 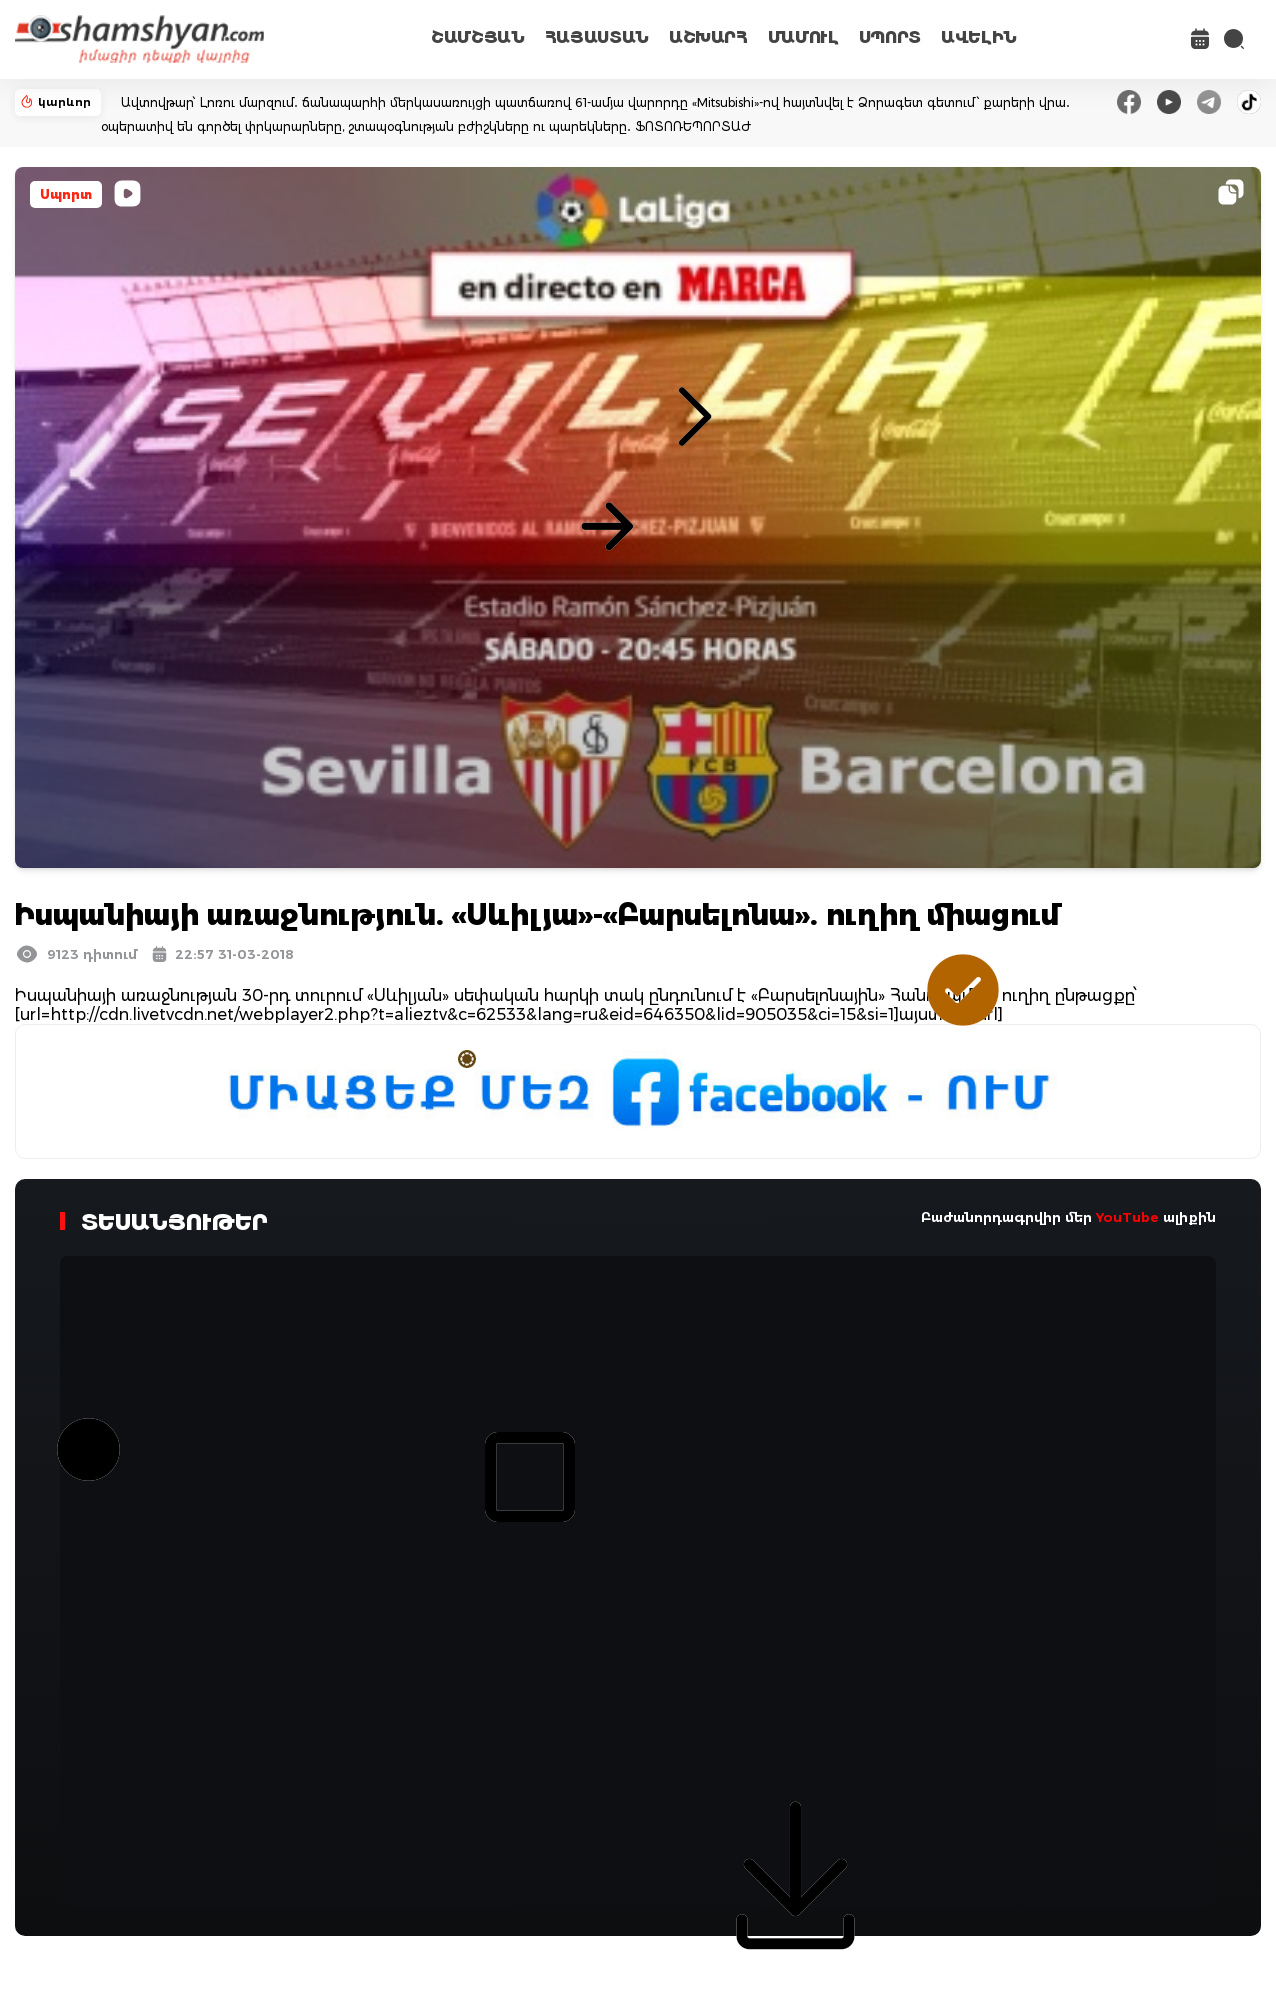 What do you see at coordinates (963, 990) in the screenshot?
I see `indicates successful completion or confirmation` at bounding box center [963, 990].